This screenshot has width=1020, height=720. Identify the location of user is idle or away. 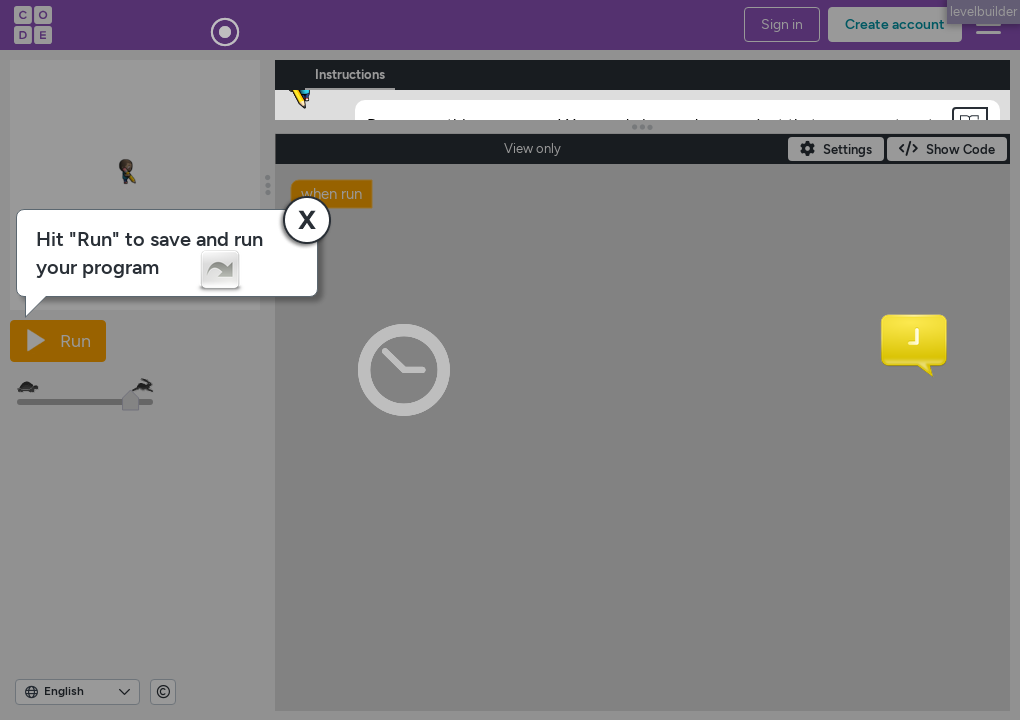
(914, 345).